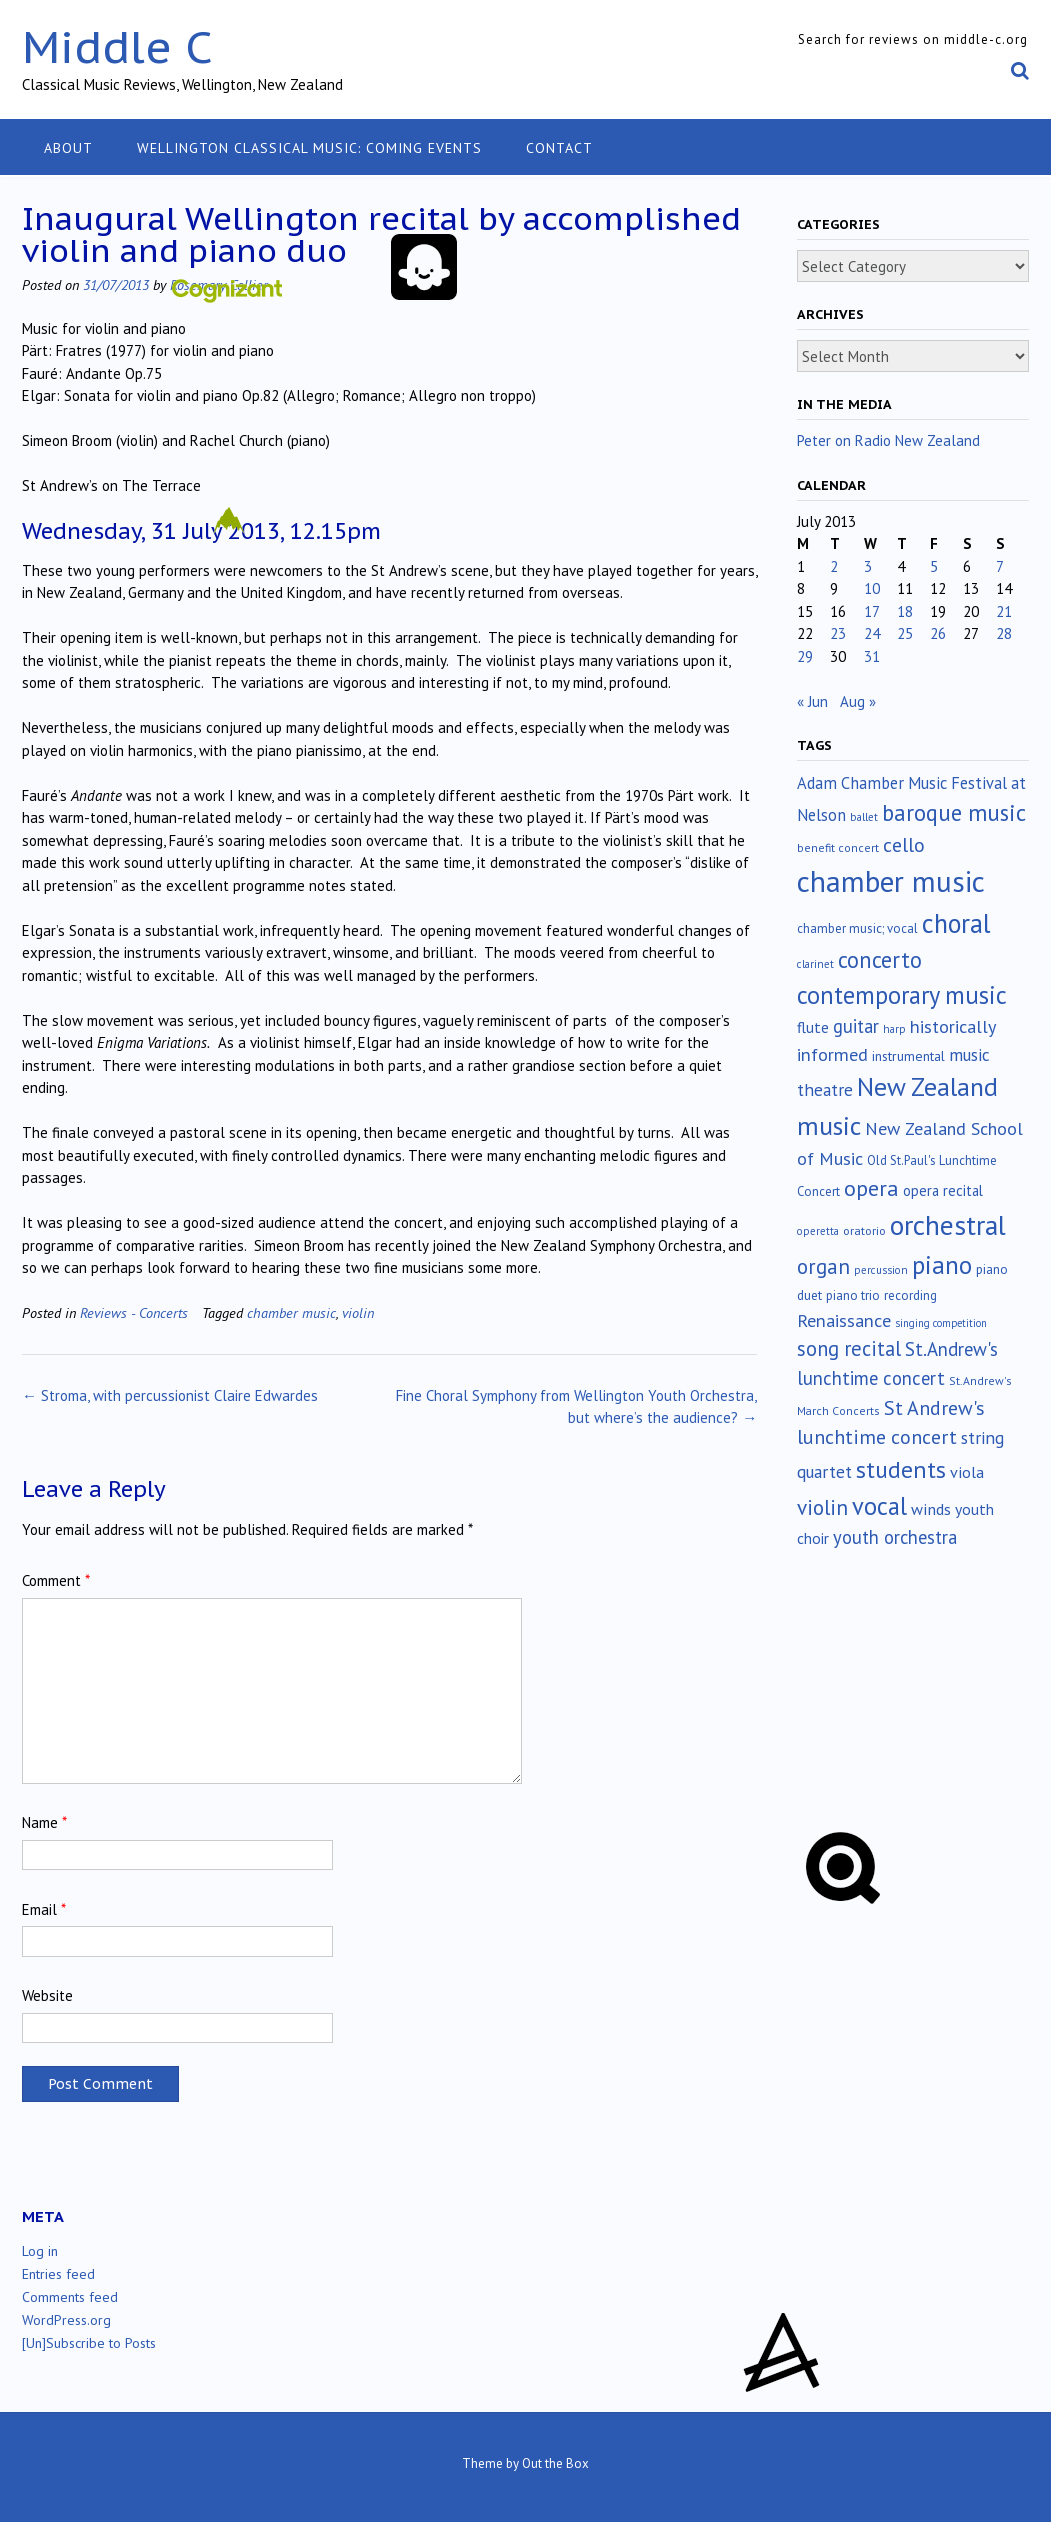 The width and height of the screenshot is (1051, 2522). What do you see at coordinates (227, 291) in the screenshot?
I see `link to Cognizant services or website` at bounding box center [227, 291].